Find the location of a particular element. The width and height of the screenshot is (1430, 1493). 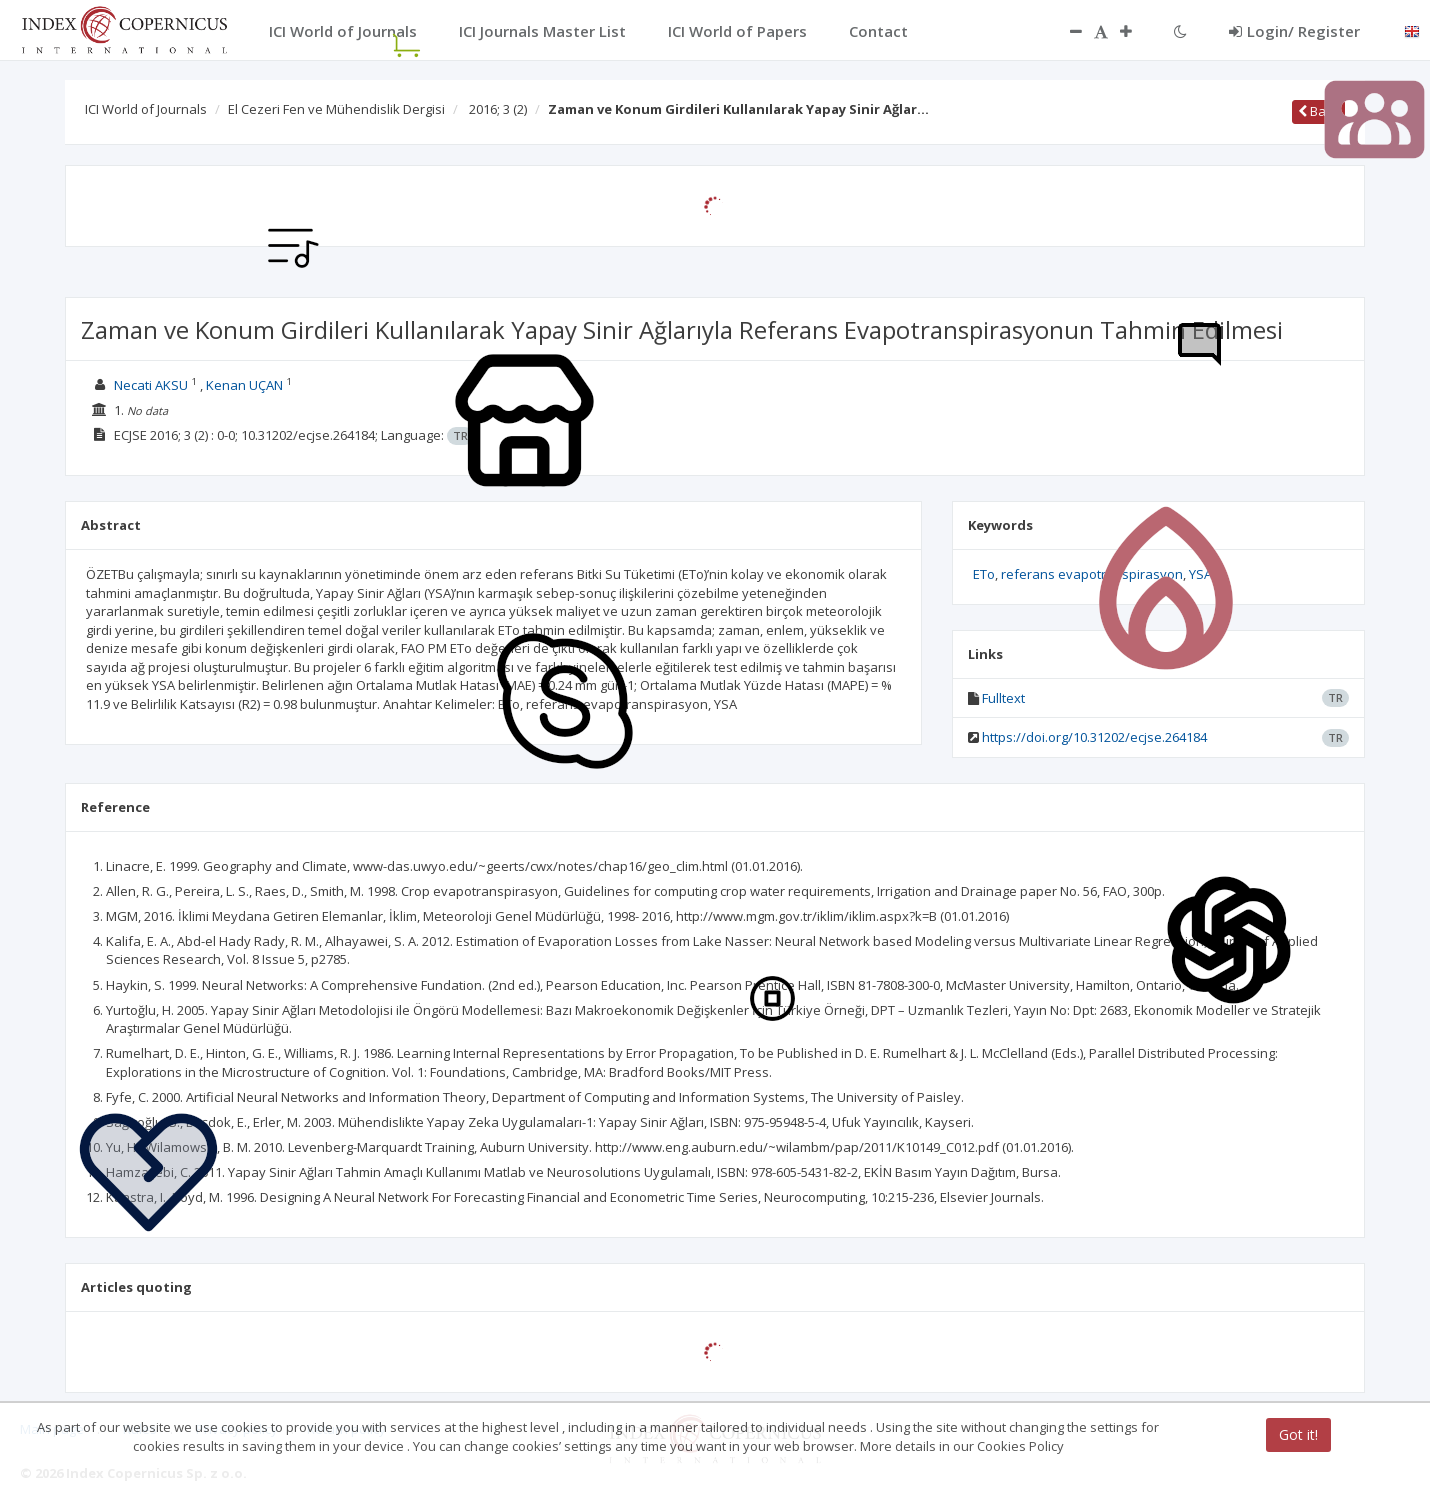

view team or group members is located at coordinates (1374, 119).